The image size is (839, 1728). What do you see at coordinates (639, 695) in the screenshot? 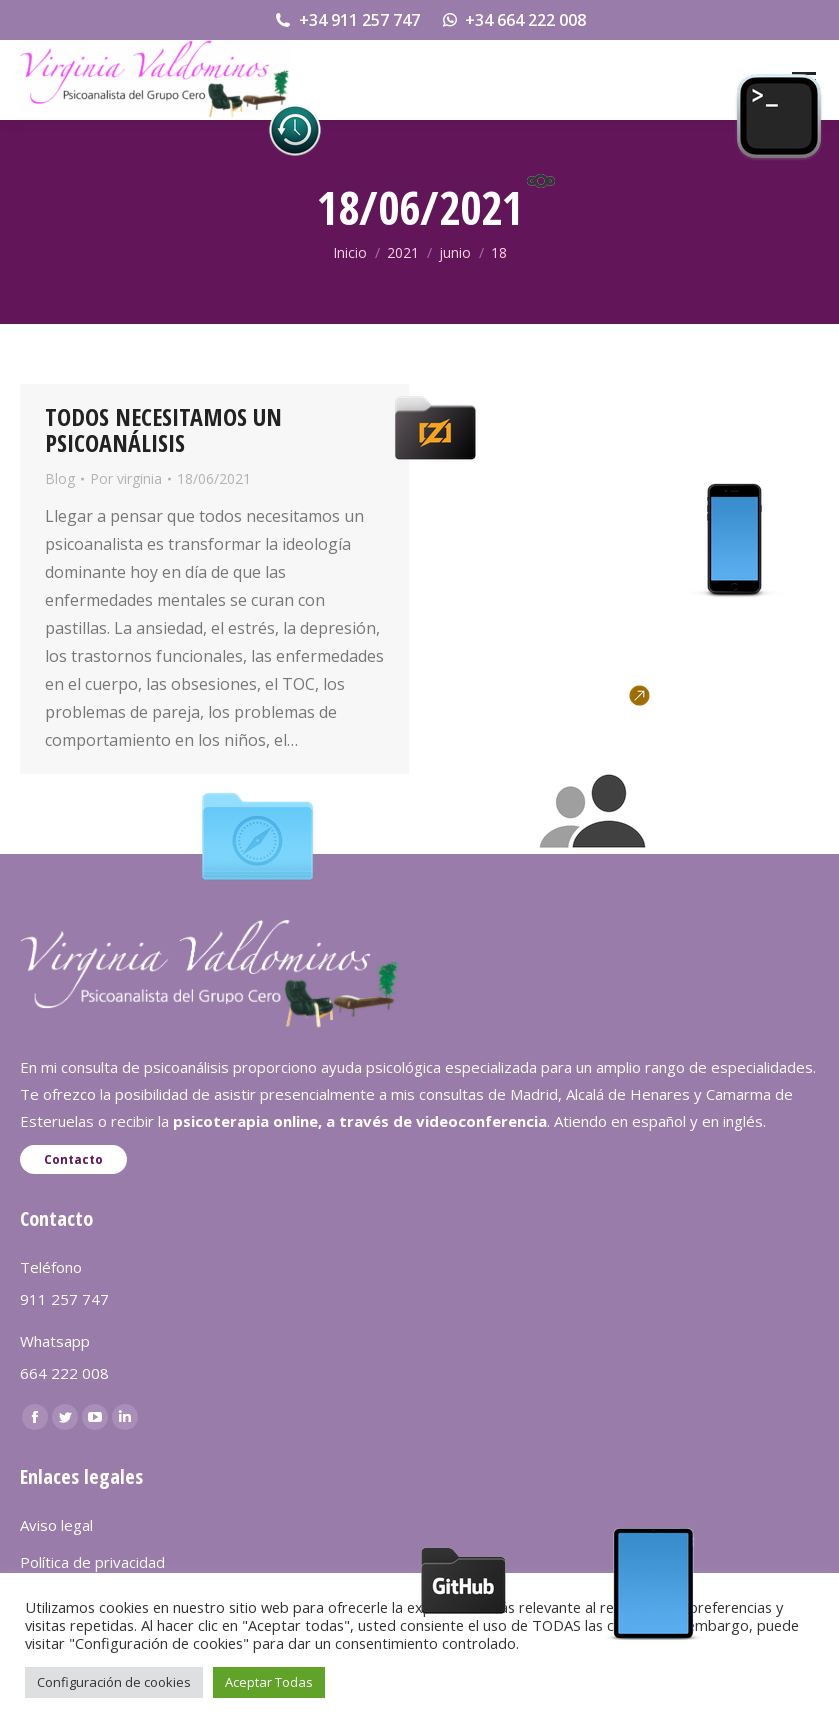
I see `indicates a symbolic link or shortcut to another file` at bounding box center [639, 695].